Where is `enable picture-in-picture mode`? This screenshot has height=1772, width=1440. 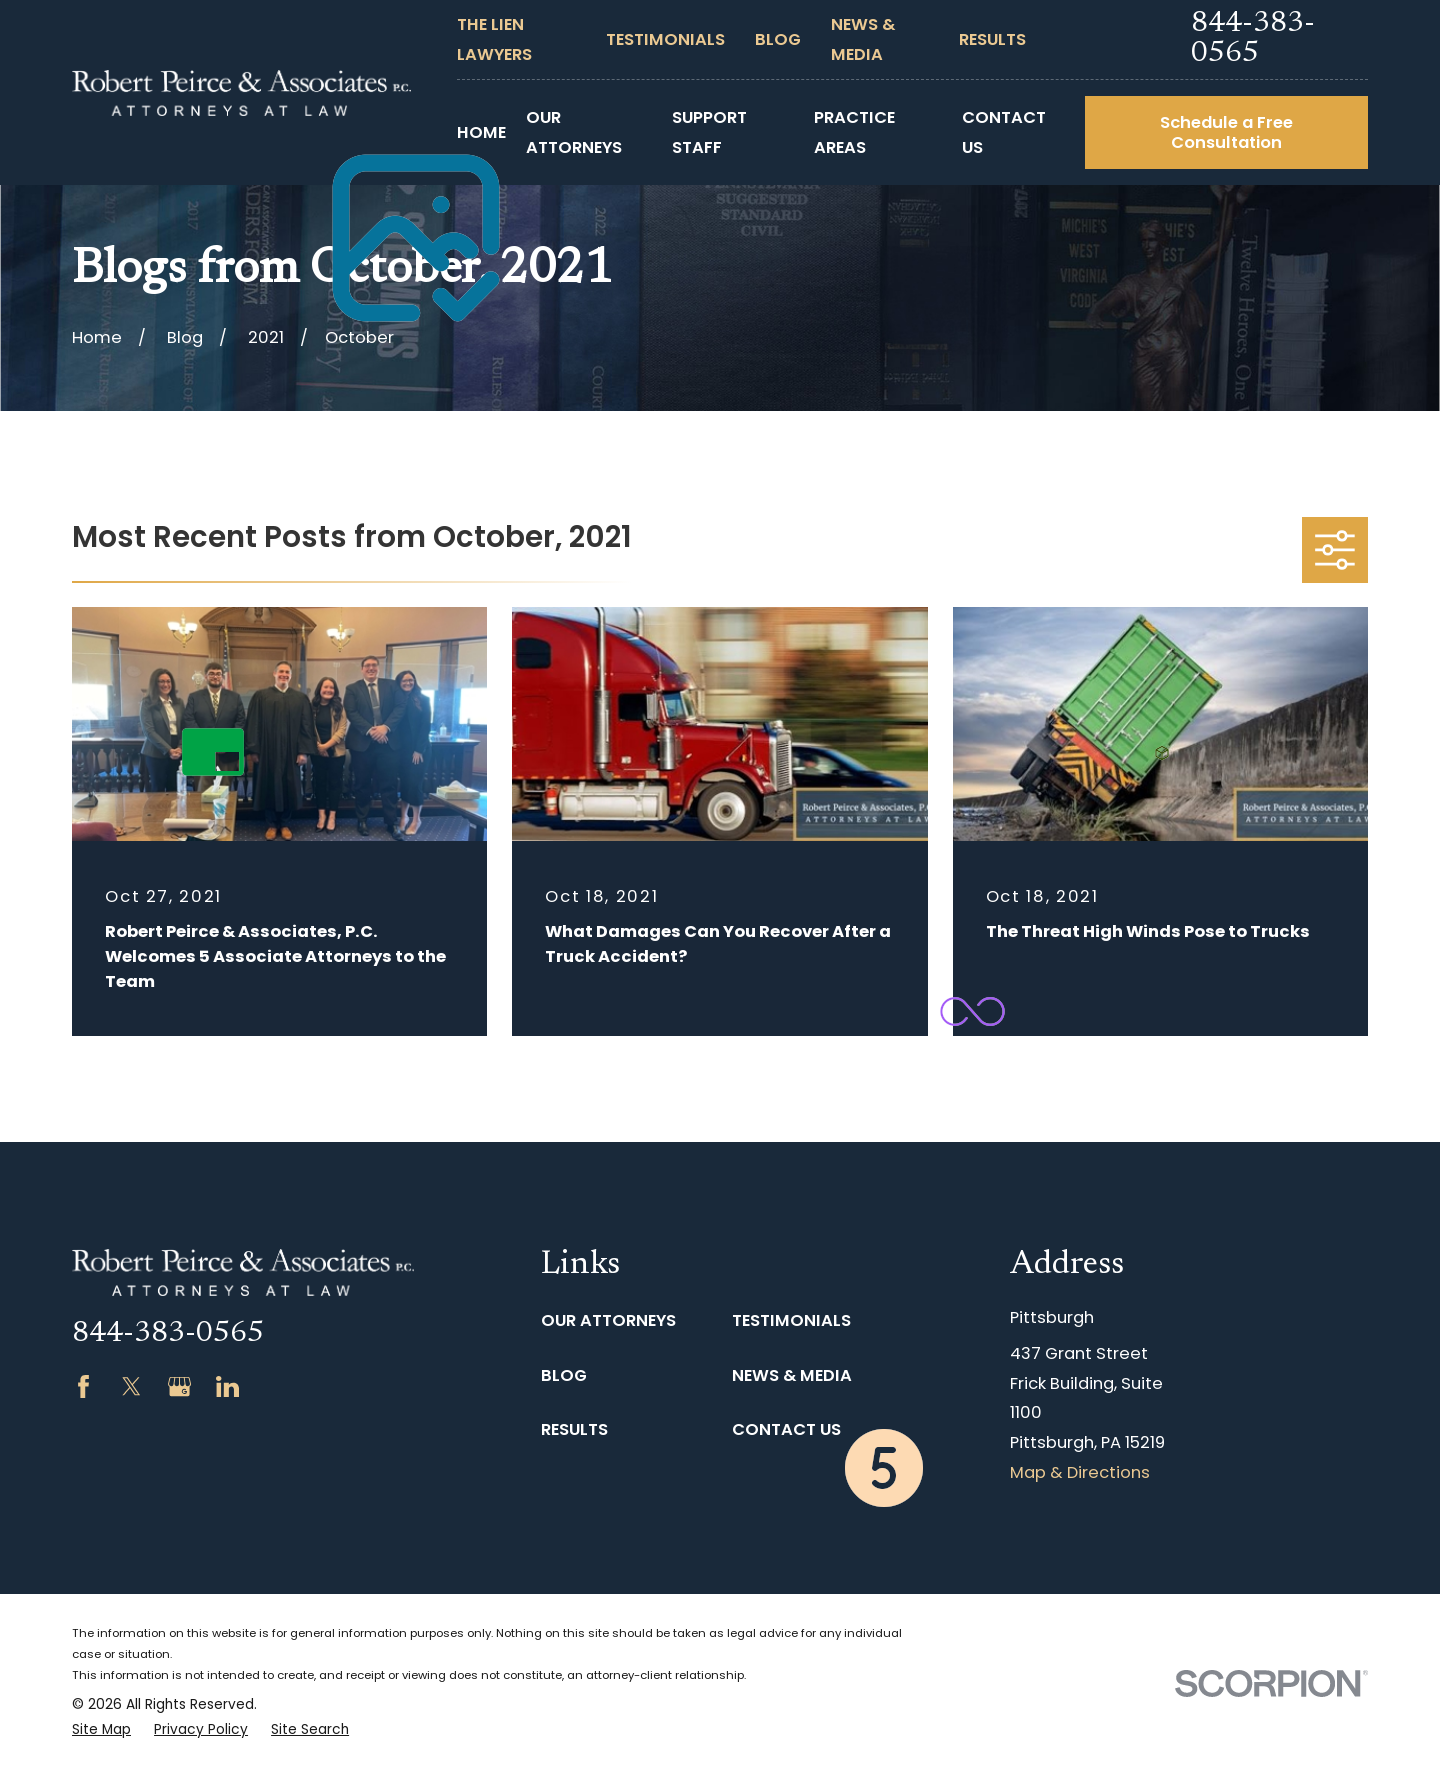
enable picture-in-picture mode is located at coordinates (213, 752).